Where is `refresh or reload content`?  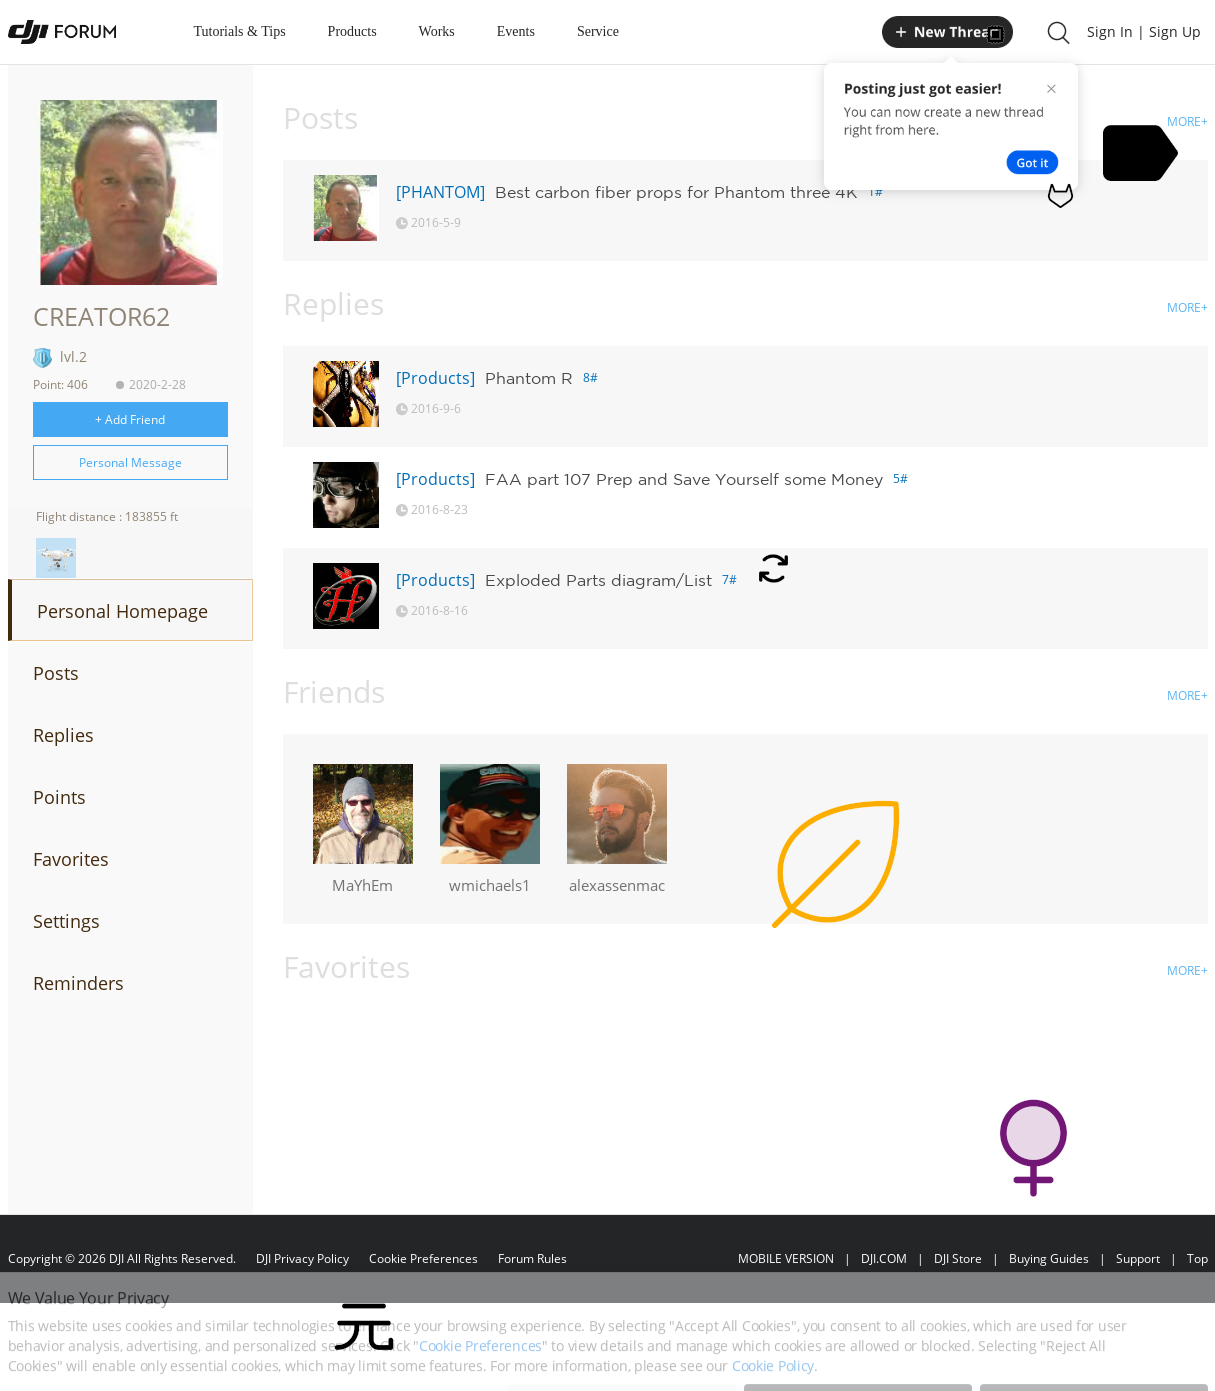 refresh or reload content is located at coordinates (773, 568).